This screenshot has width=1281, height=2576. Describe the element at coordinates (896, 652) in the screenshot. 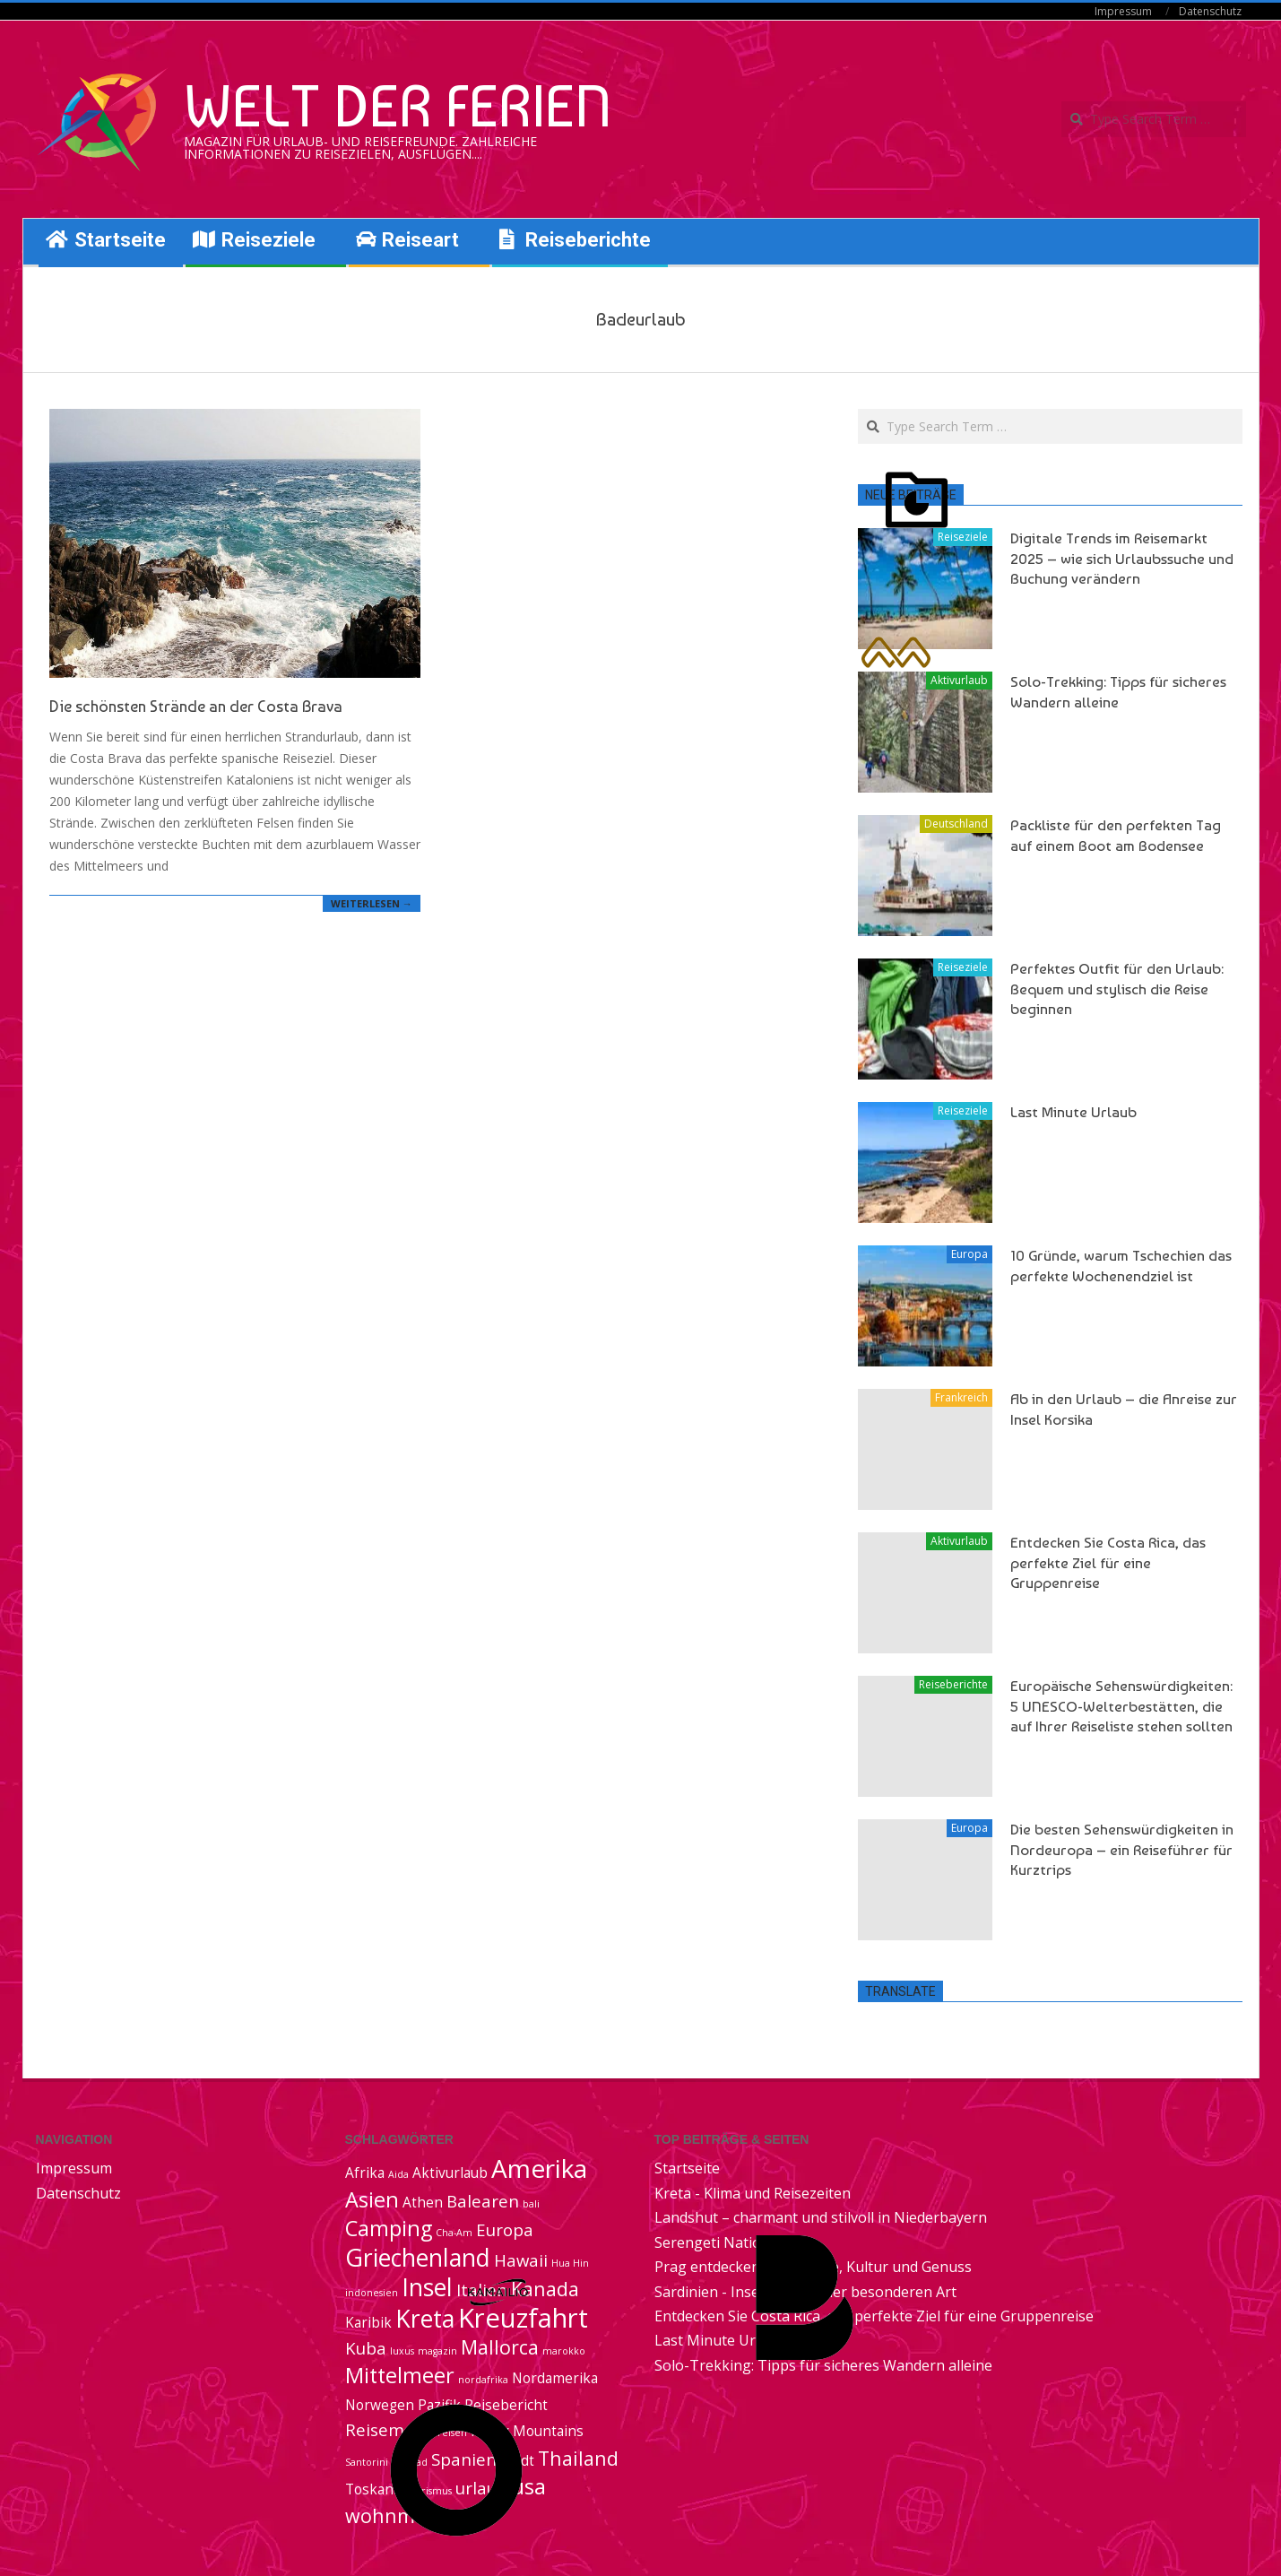

I see `momenteo app logo` at that location.